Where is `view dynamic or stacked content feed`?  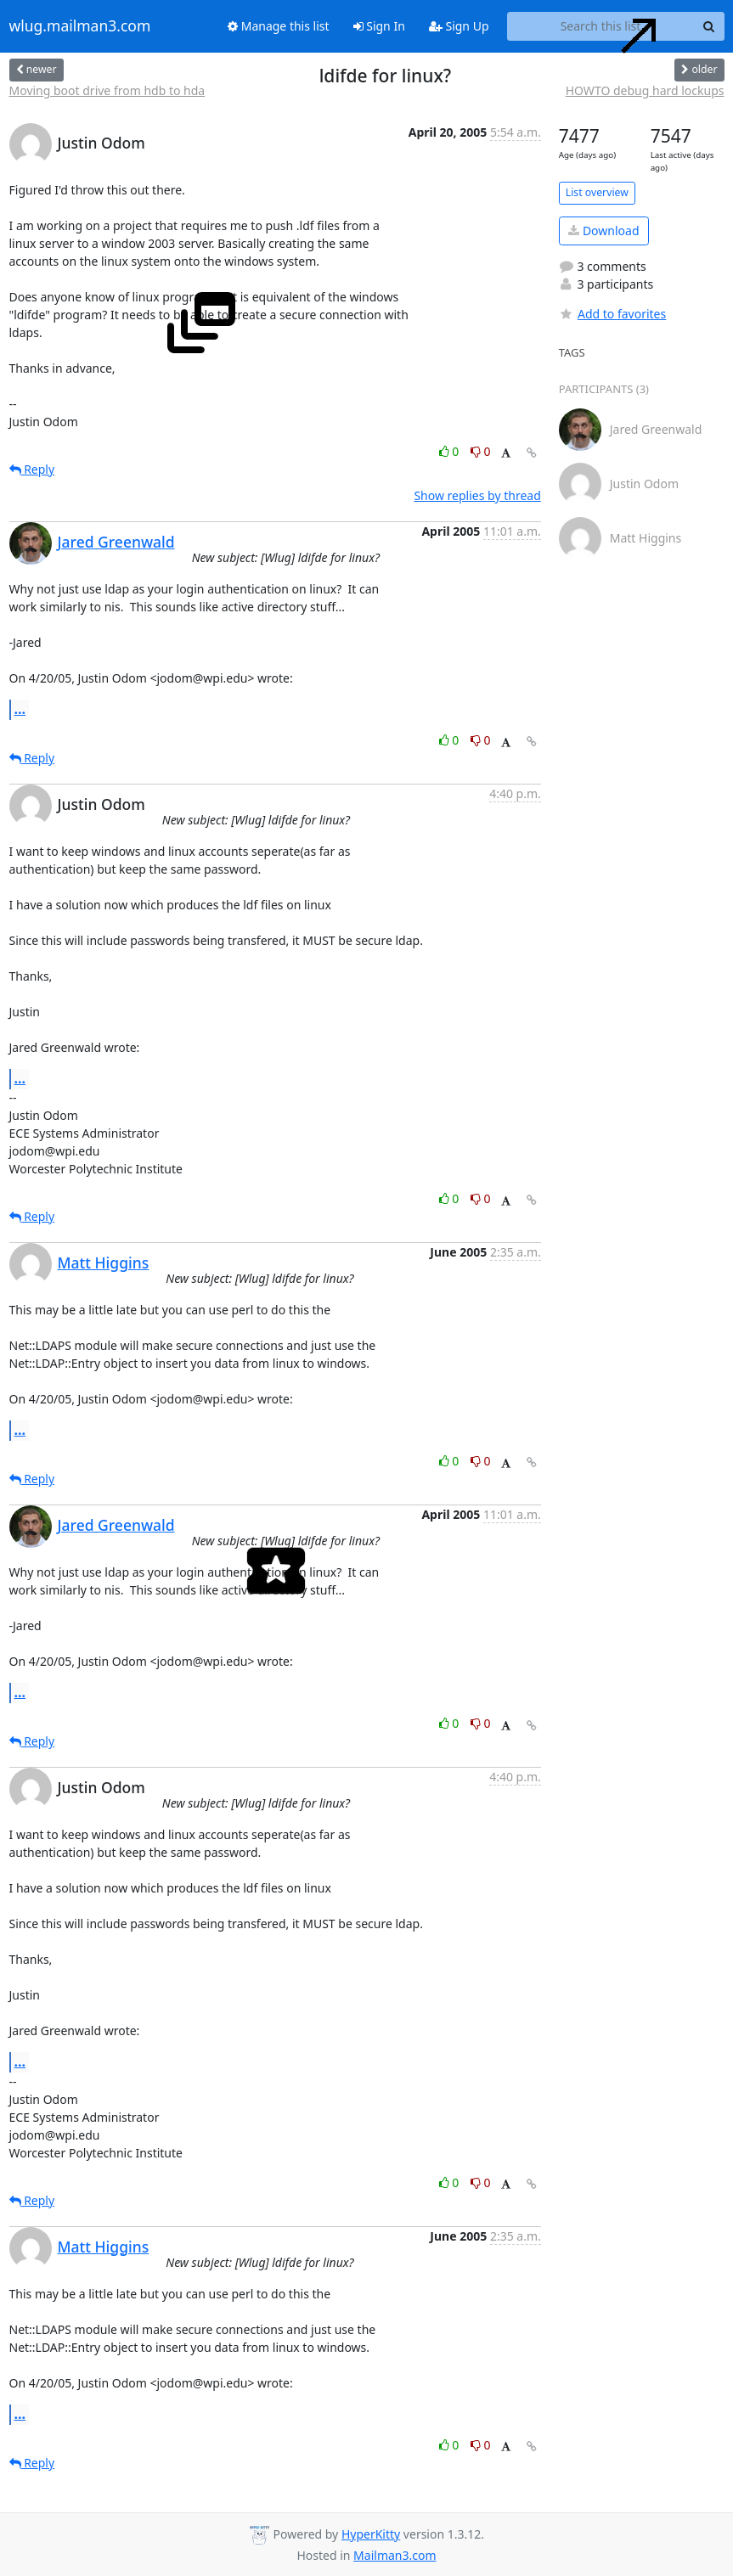
view dynamic or stacked content feed is located at coordinates (201, 323).